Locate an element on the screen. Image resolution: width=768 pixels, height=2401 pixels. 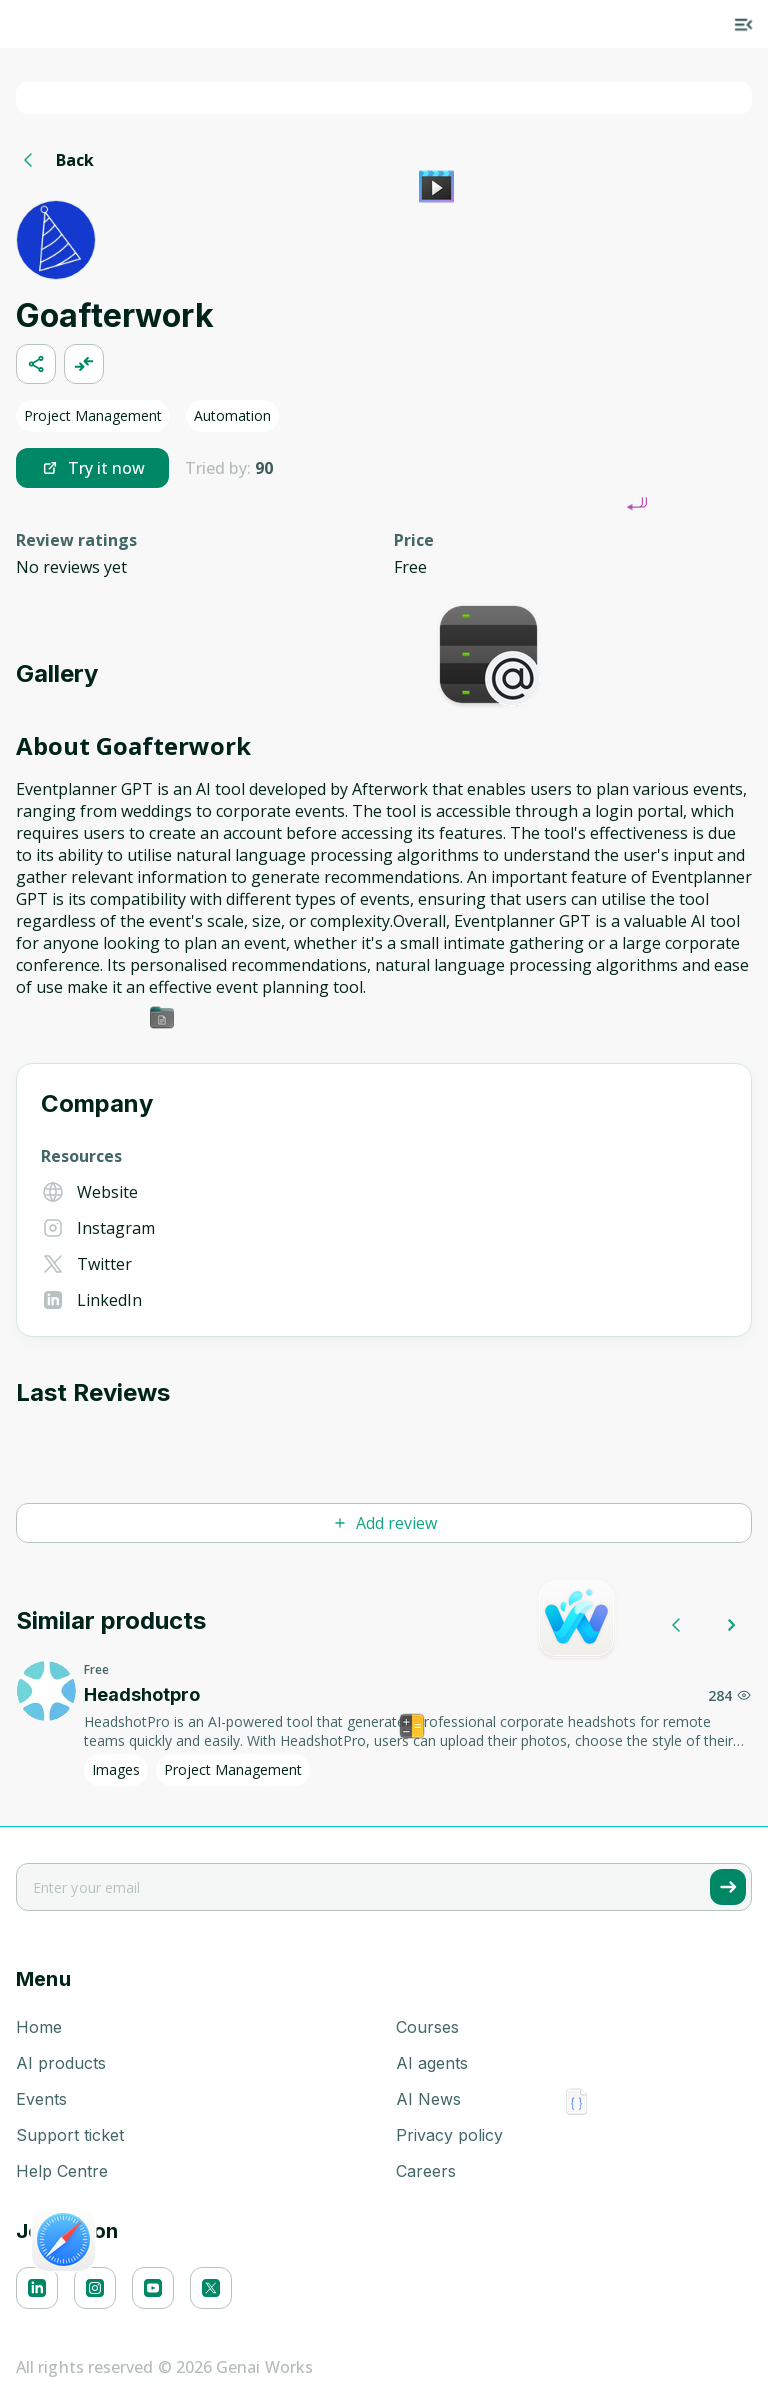
open tv2 streaming app is located at coordinates (436, 186).